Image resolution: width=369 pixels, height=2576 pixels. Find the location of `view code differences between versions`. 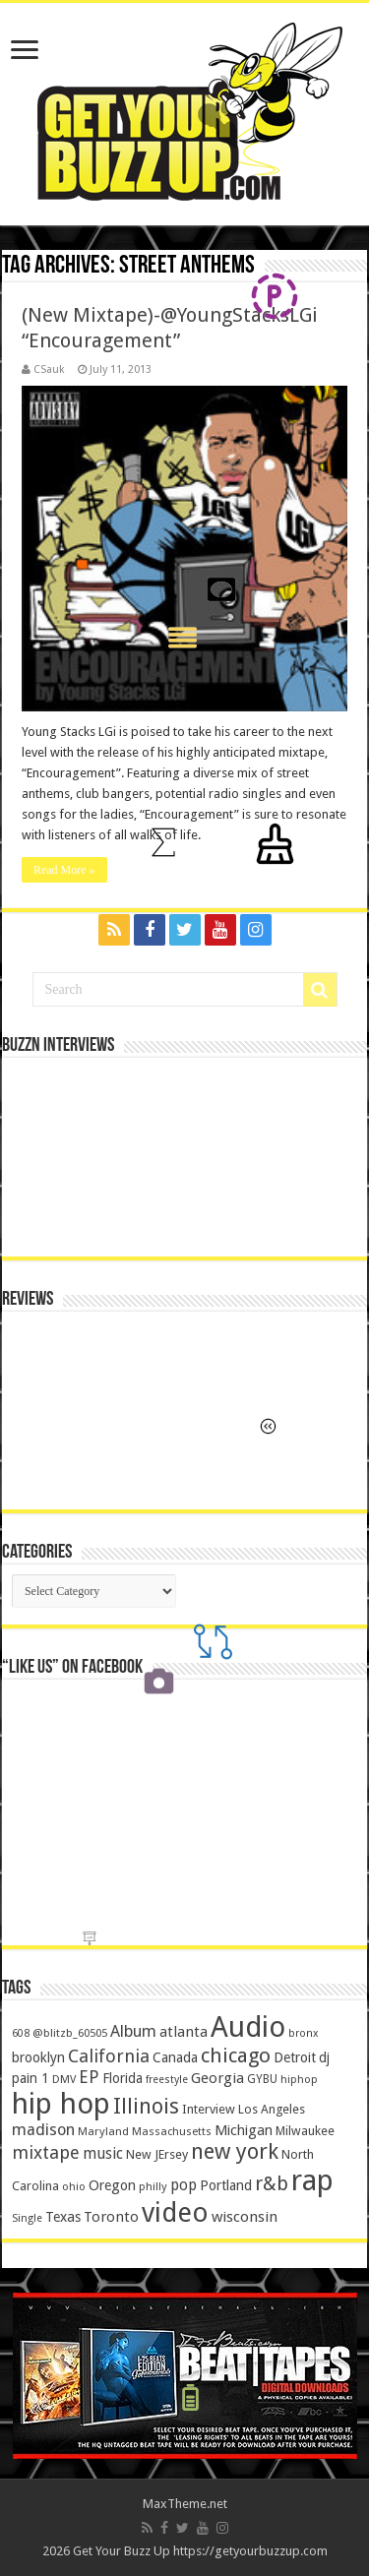

view code differences between versions is located at coordinates (213, 1641).